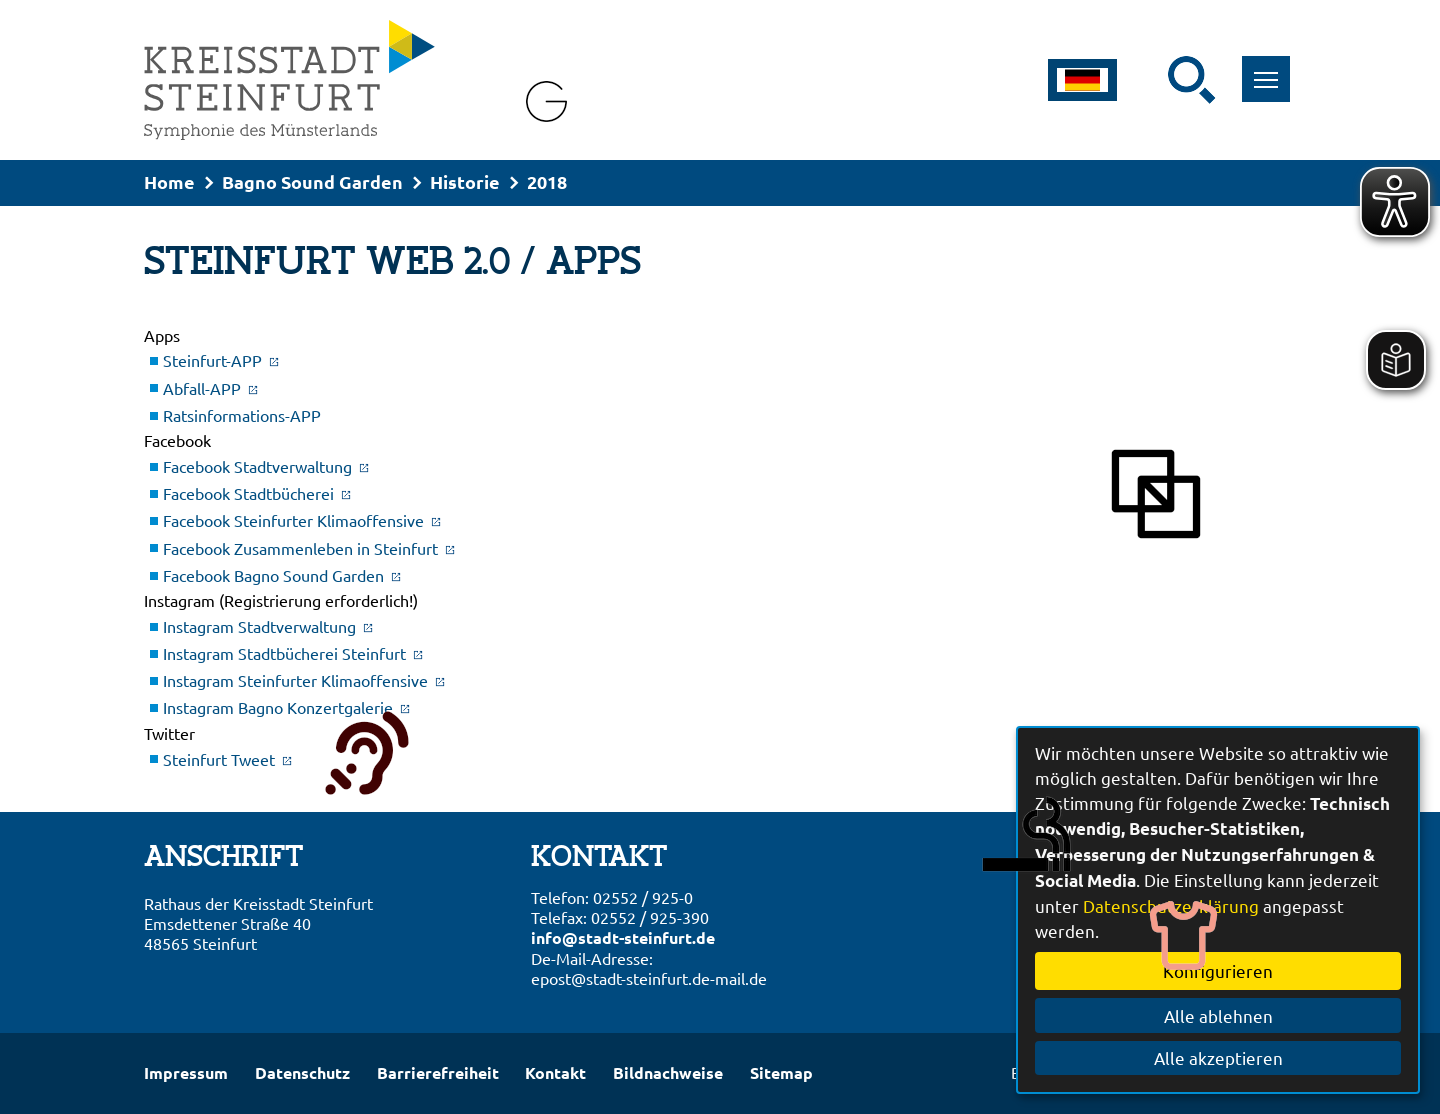 The height and width of the screenshot is (1114, 1440). Describe the element at coordinates (546, 101) in the screenshot. I see `sign in with Google` at that location.